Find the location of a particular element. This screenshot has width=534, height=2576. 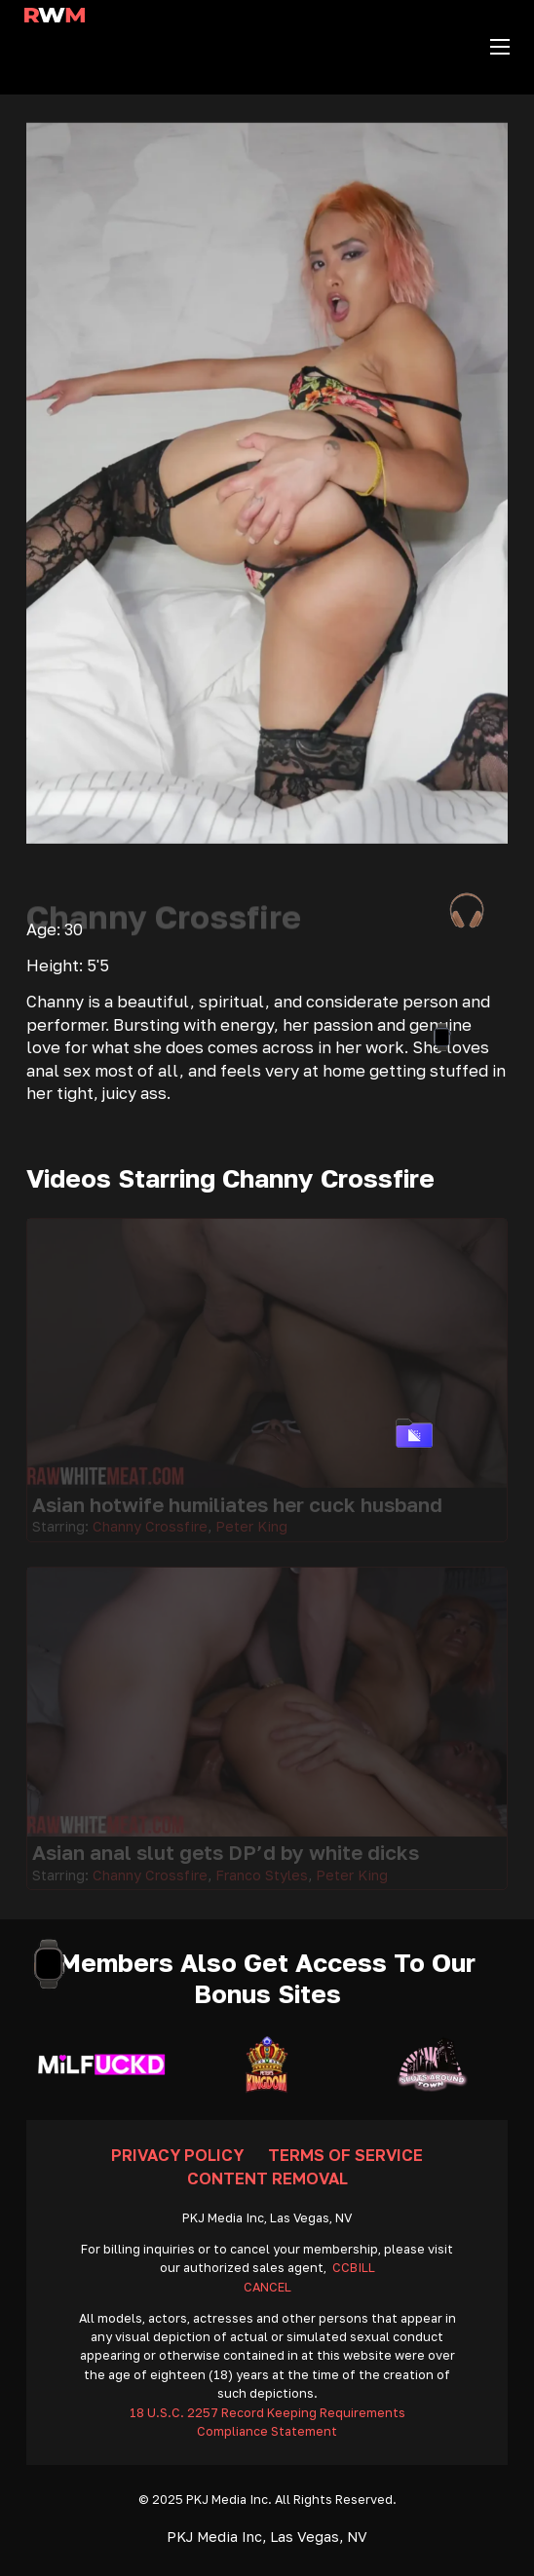

apple watch series 6 device icon is located at coordinates (441, 1037).